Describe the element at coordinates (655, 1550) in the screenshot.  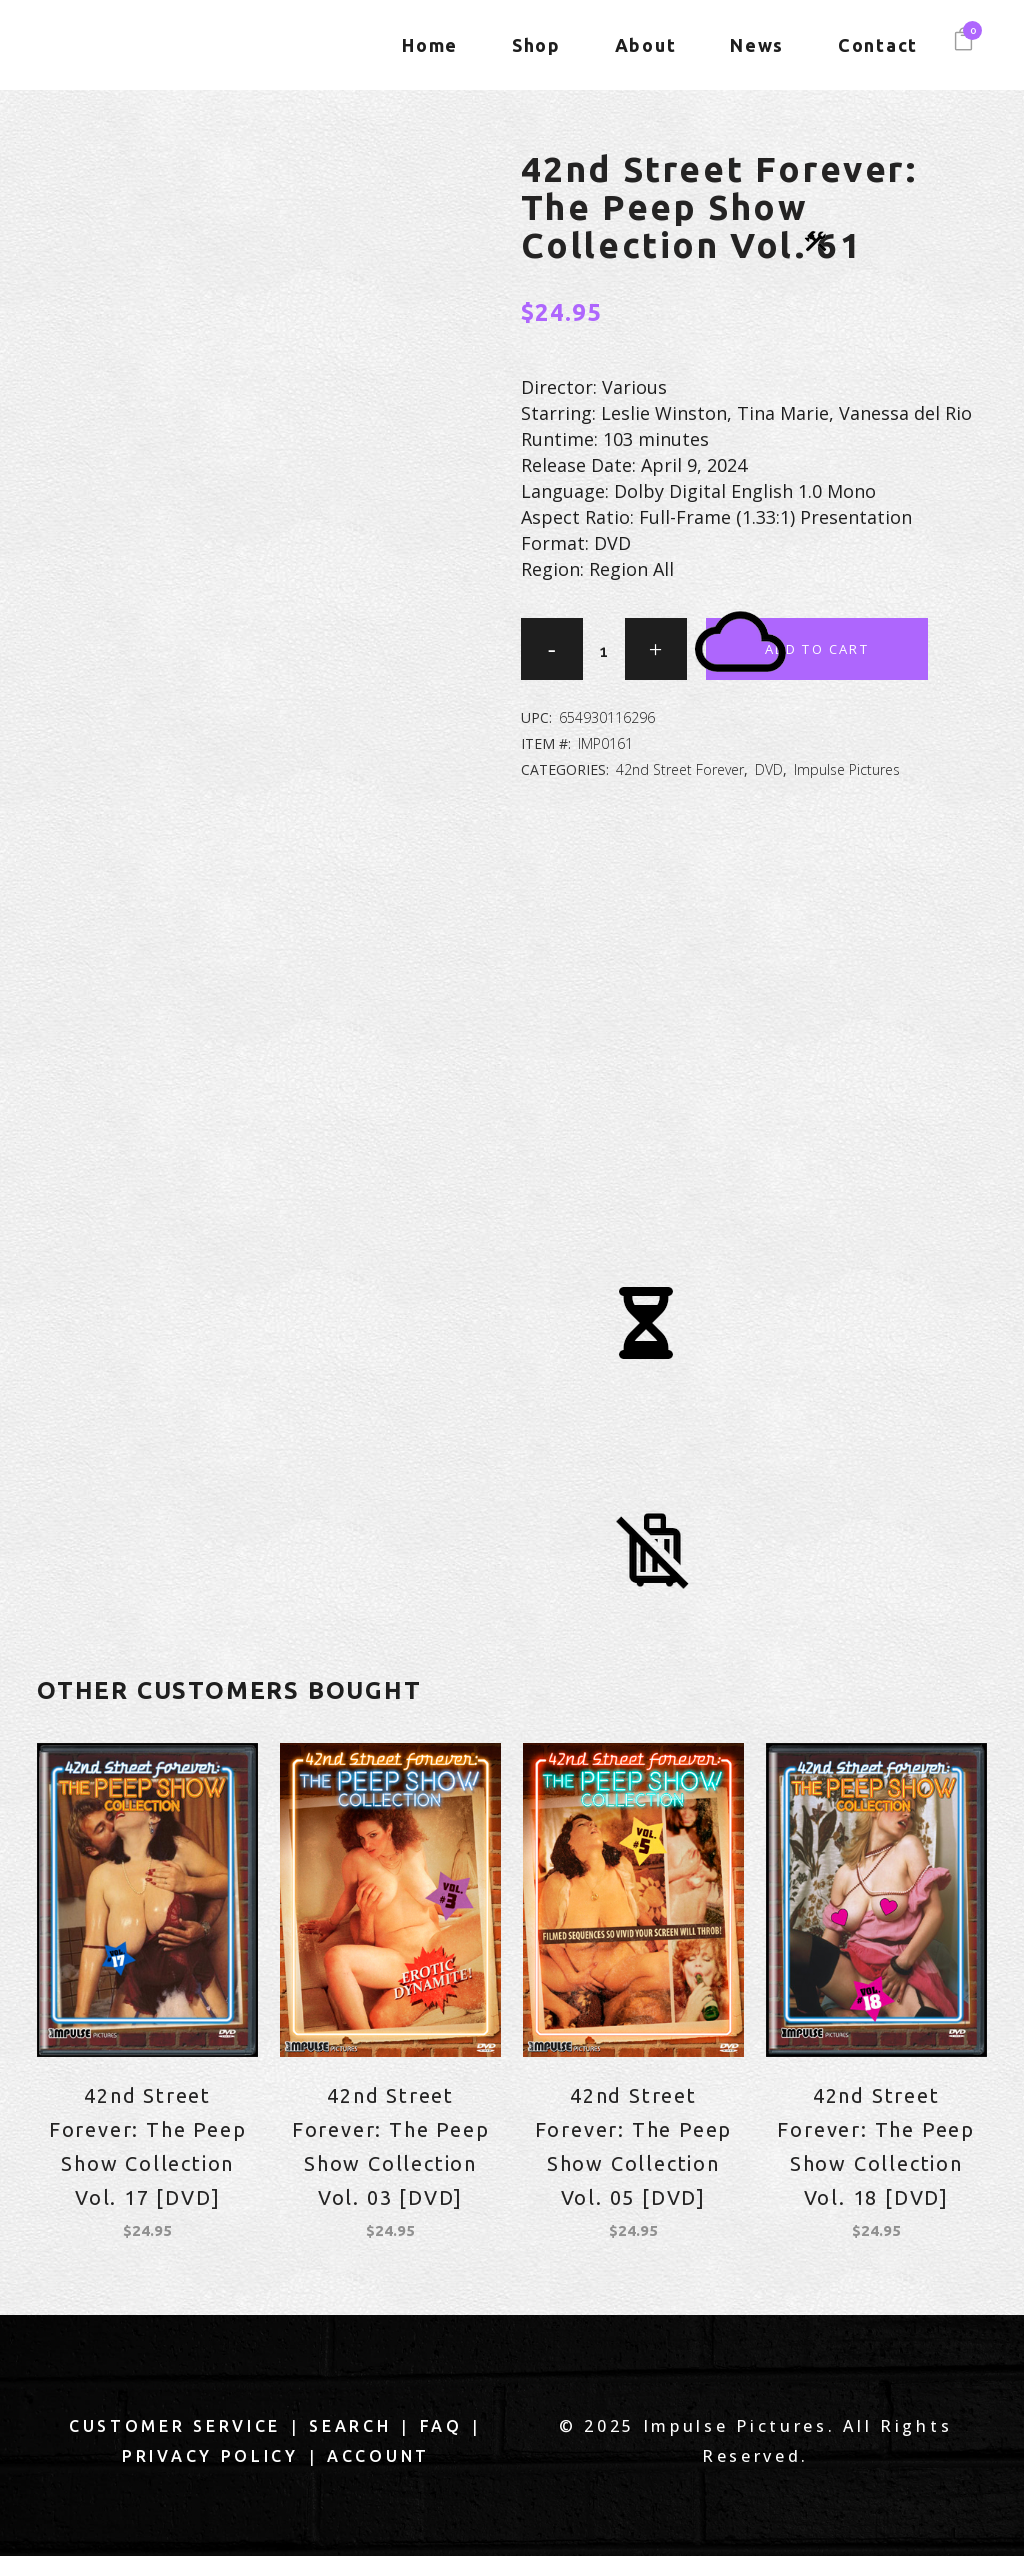
I see `luggage not allowed in this area` at that location.